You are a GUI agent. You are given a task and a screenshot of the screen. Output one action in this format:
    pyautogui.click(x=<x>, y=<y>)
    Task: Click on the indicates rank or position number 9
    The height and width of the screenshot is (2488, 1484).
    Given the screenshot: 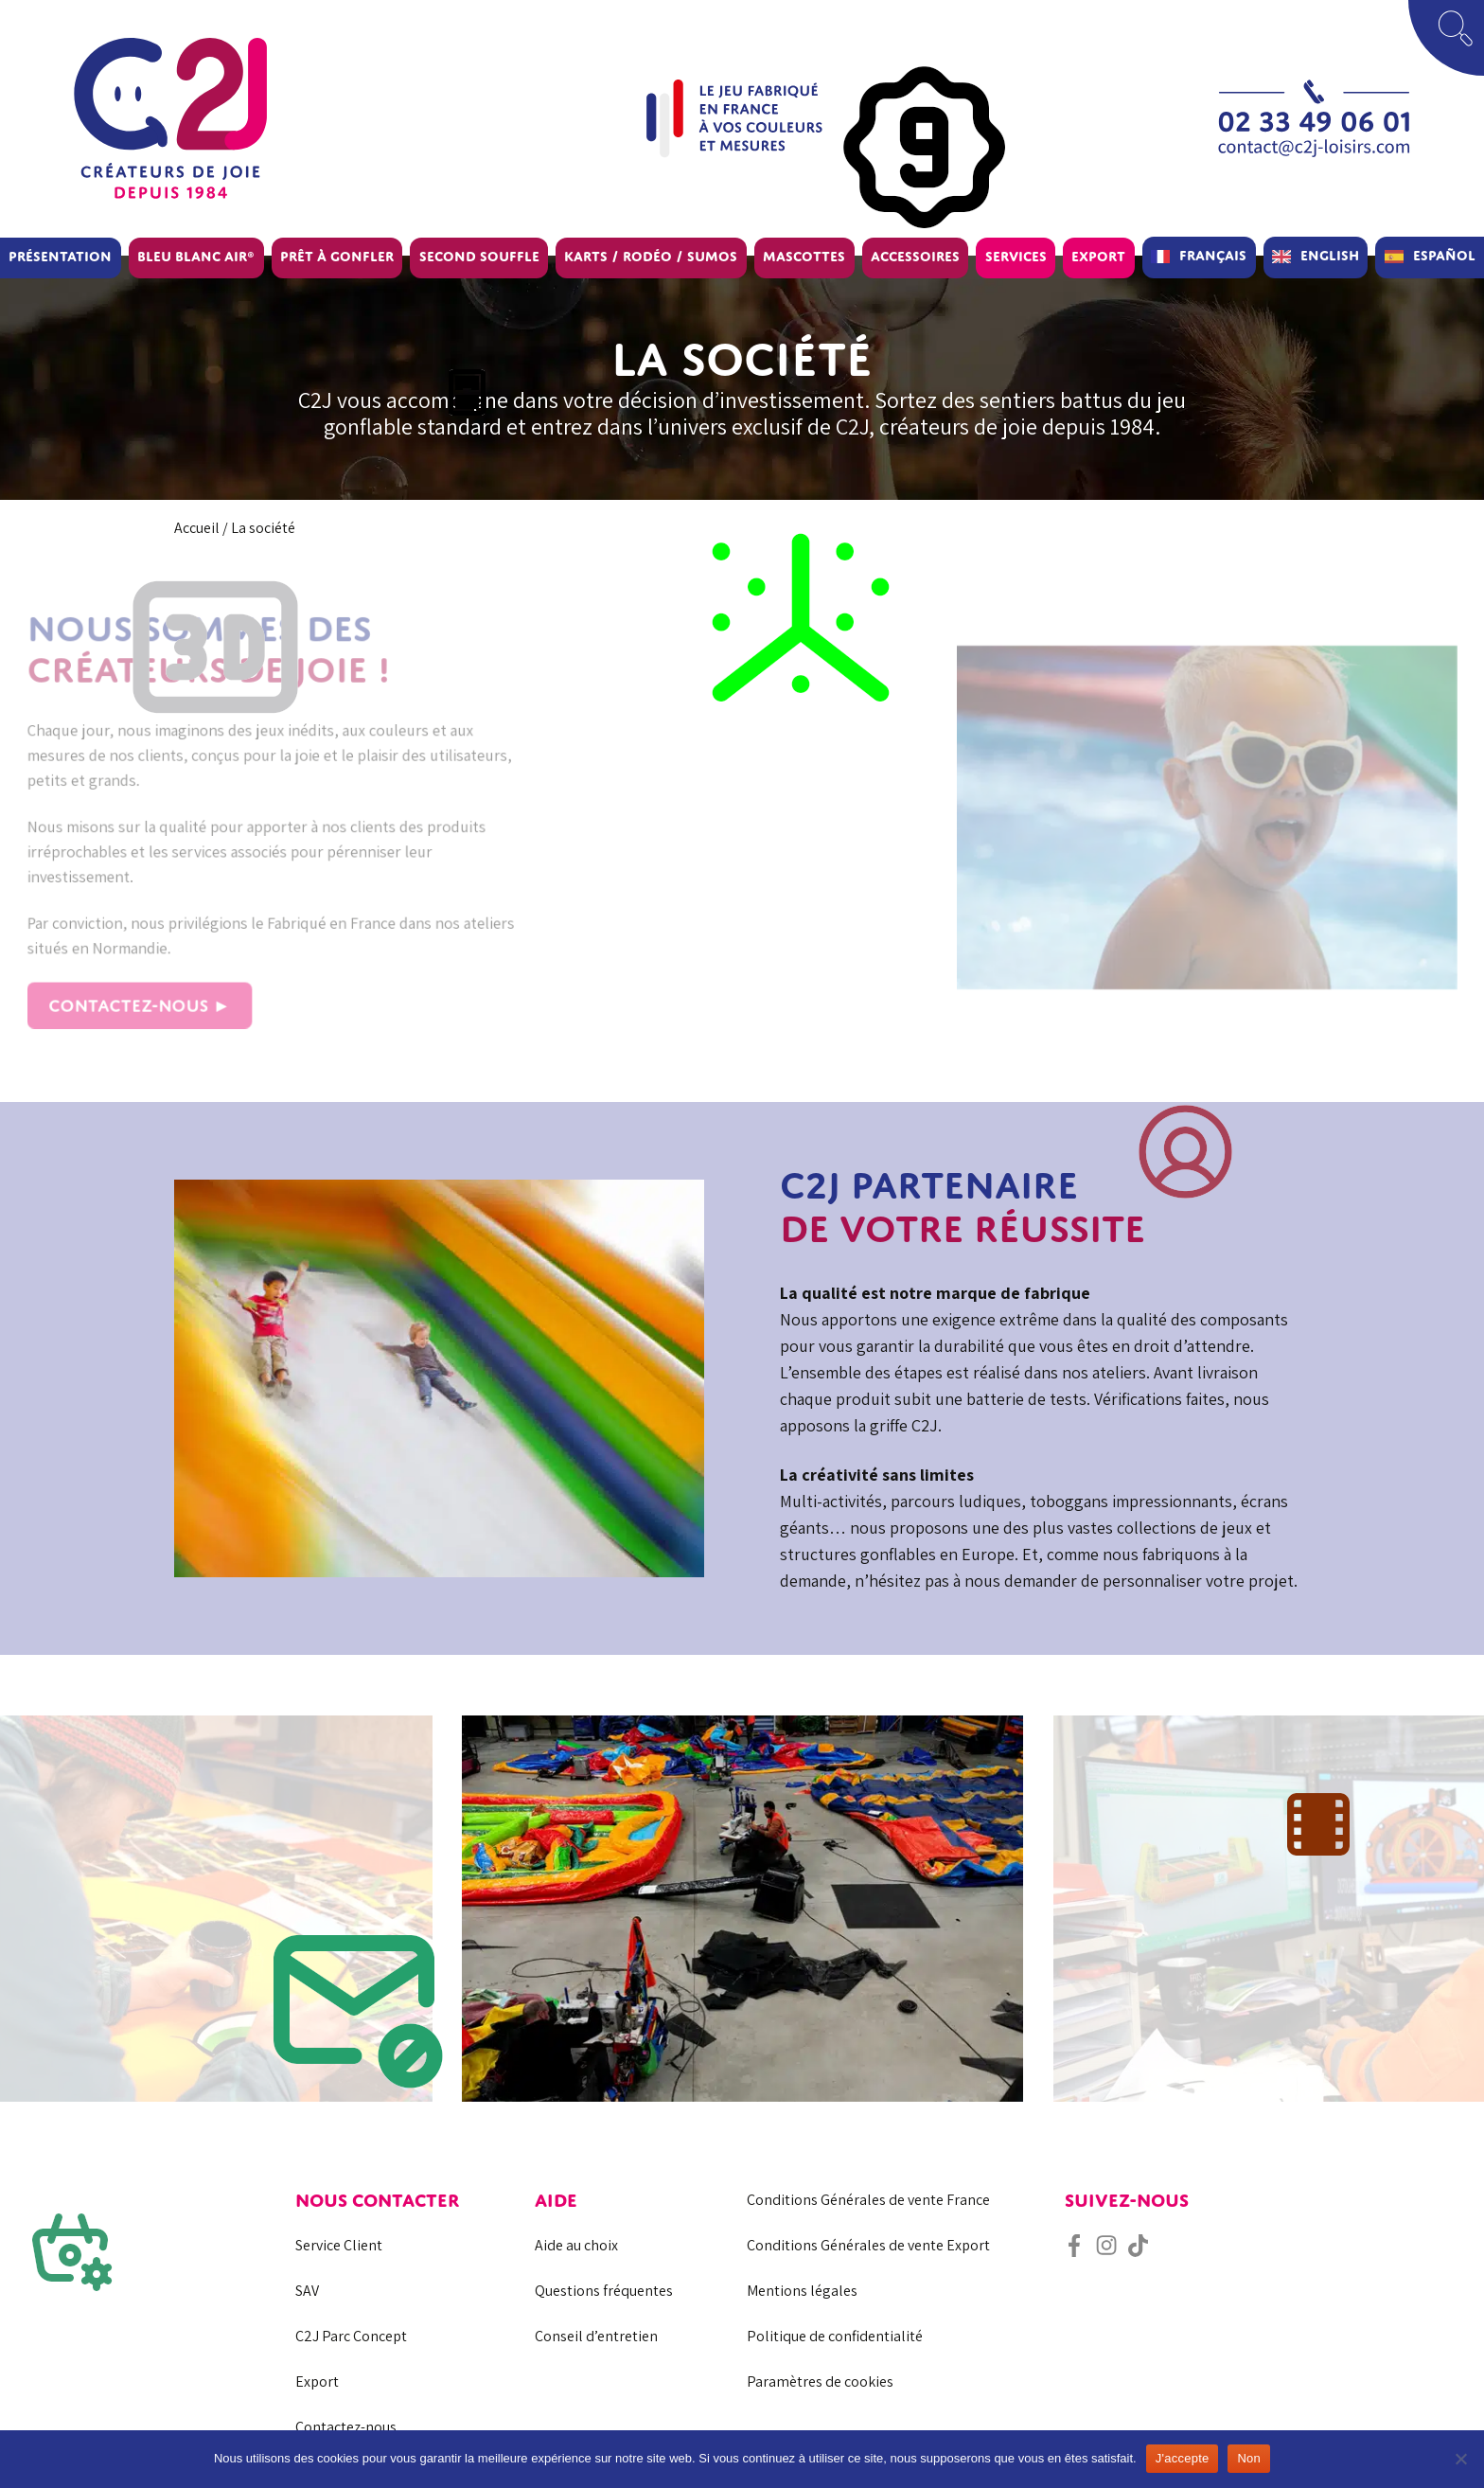 What is the action you would take?
    pyautogui.click(x=924, y=147)
    